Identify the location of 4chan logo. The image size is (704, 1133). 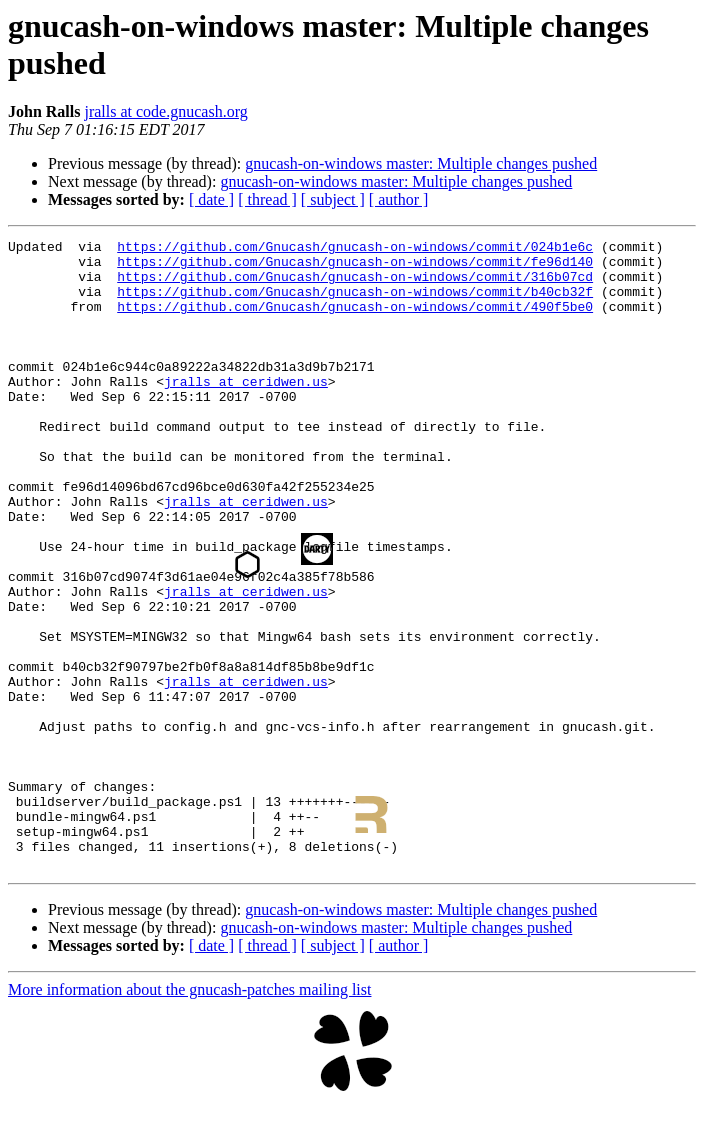
(353, 1051).